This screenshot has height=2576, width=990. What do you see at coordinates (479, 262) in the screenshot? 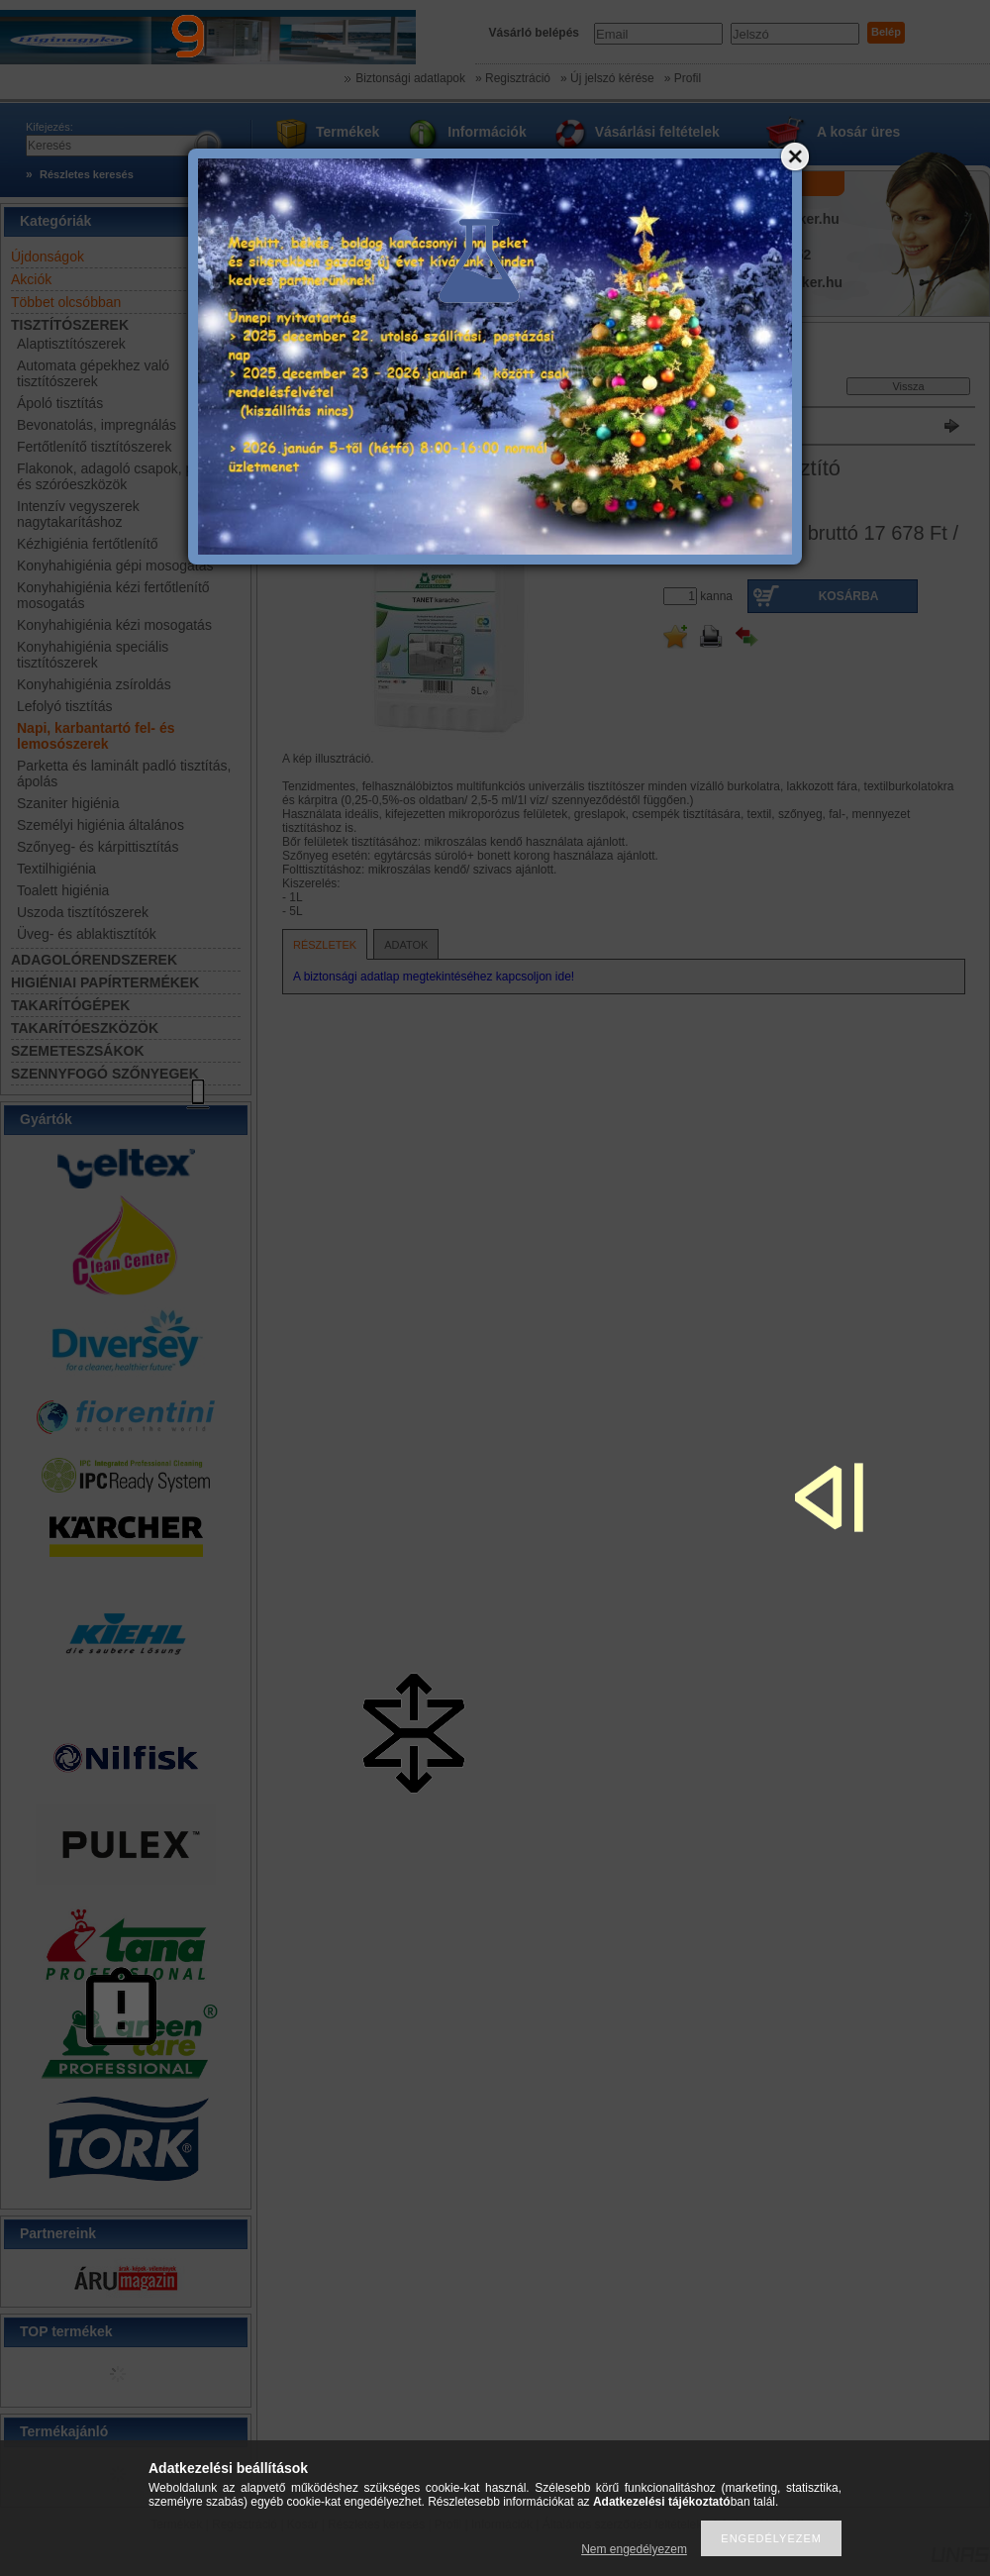
I see `access laboratory or science features` at bounding box center [479, 262].